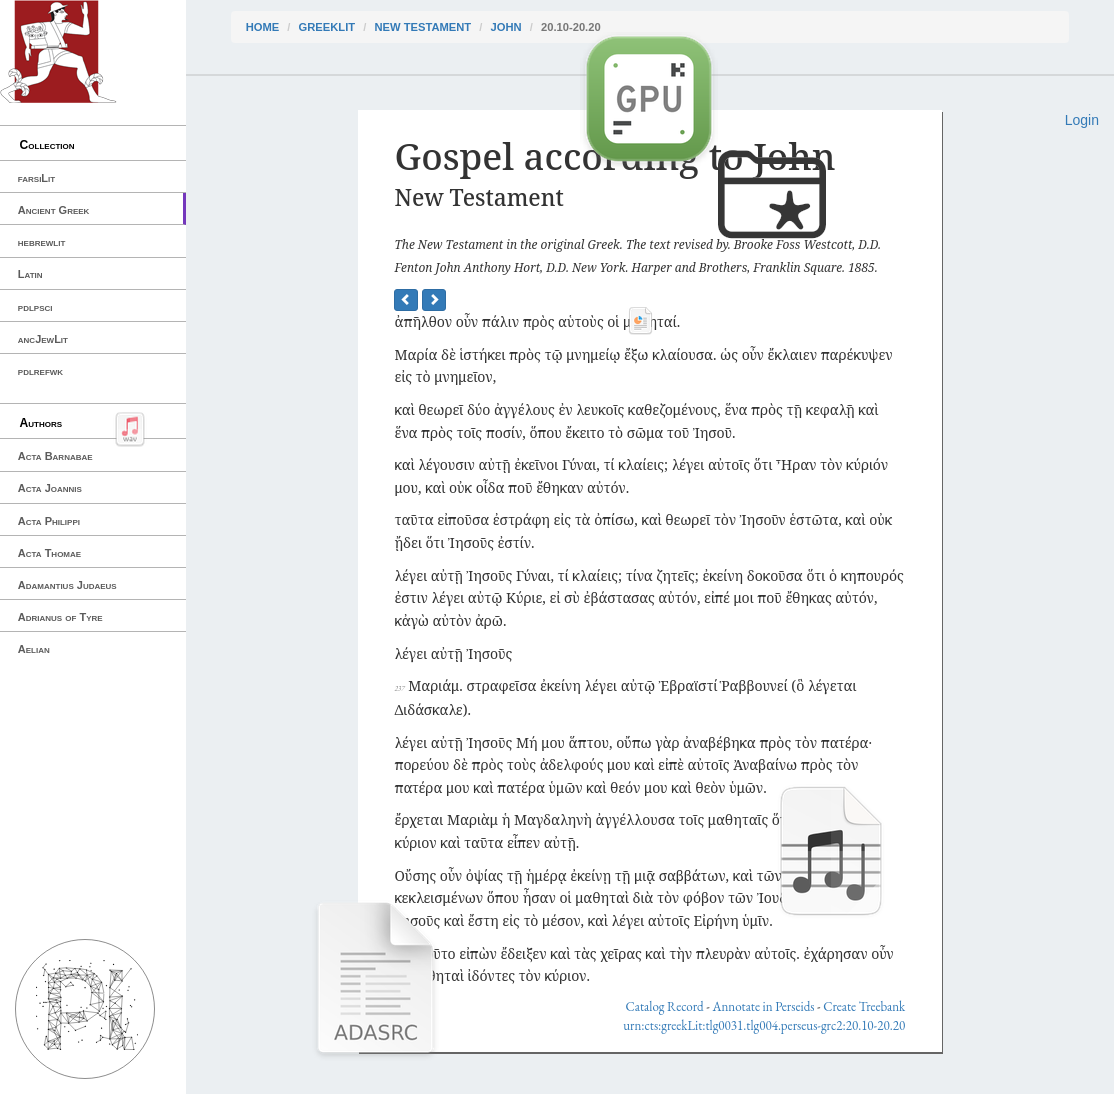 The image size is (1114, 1094). What do you see at coordinates (772, 191) in the screenshot?
I see `open sparkleshare folder` at bounding box center [772, 191].